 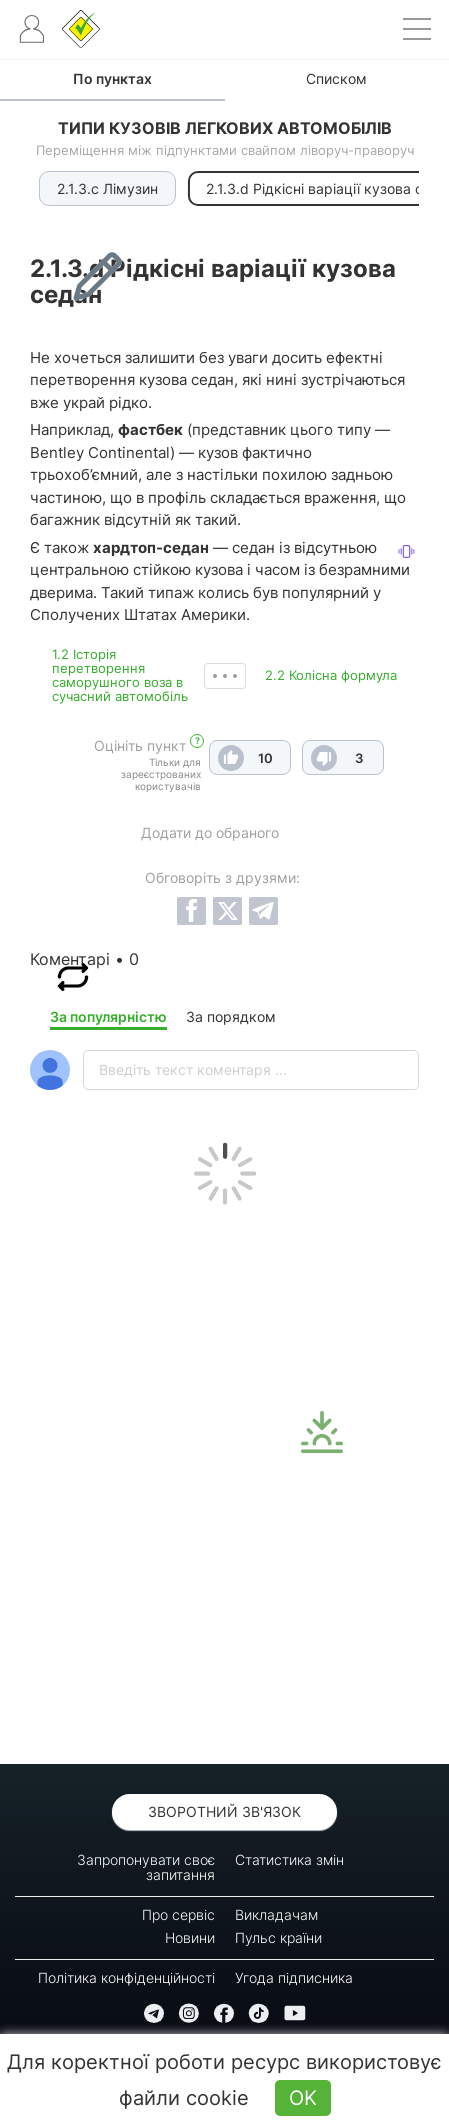 I want to click on enable vibrate mode on your device, so click(x=406, y=551).